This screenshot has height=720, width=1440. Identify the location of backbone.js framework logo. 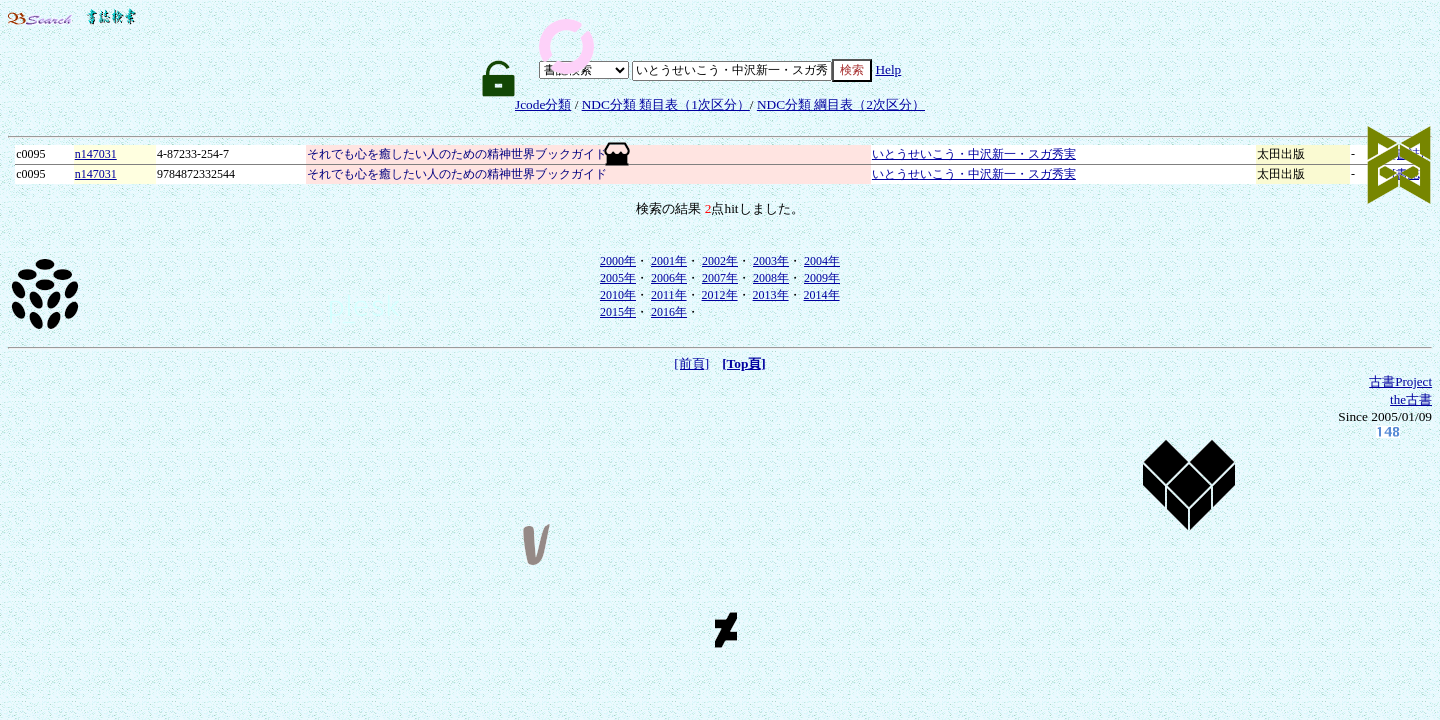
(1399, 165).